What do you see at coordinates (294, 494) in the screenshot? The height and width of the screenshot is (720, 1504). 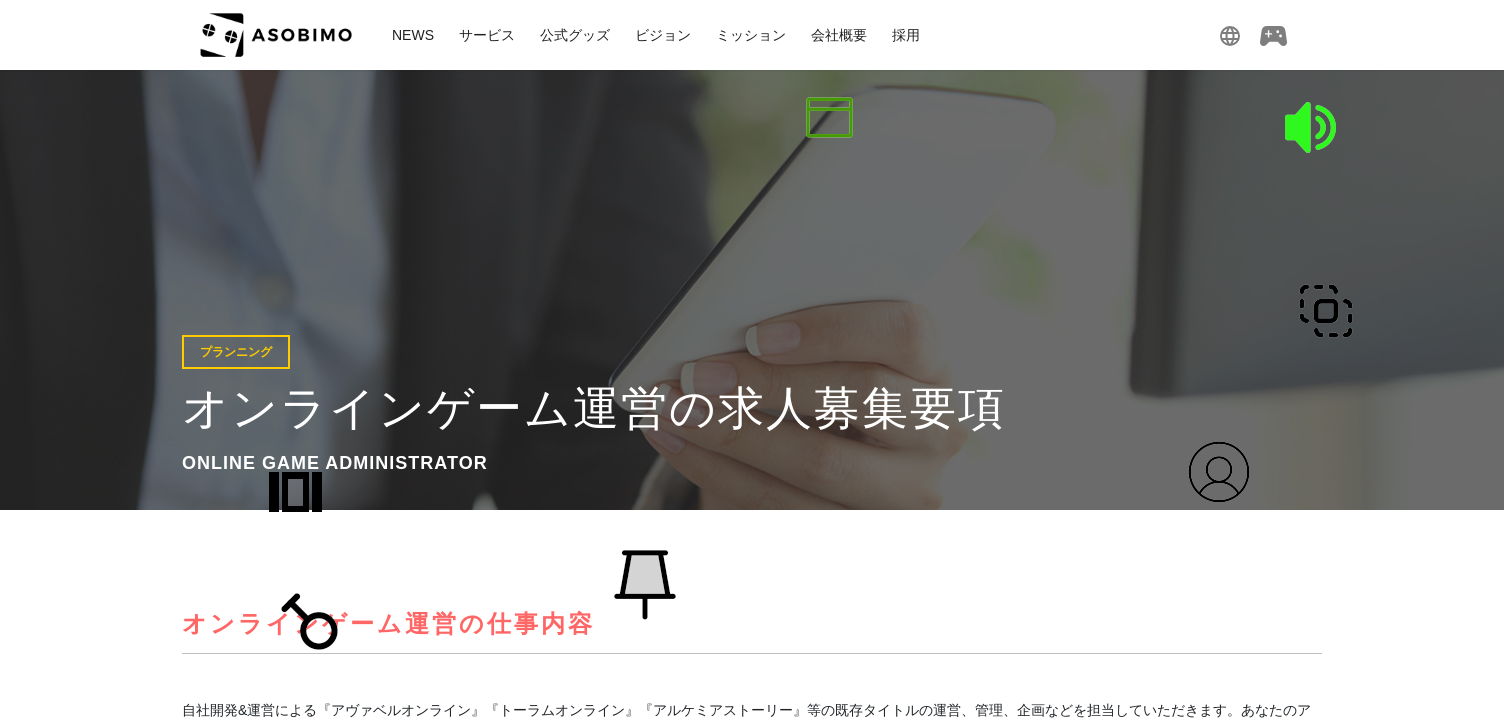 I see `switch to array or column view layout` at bounding box center [294, 494].